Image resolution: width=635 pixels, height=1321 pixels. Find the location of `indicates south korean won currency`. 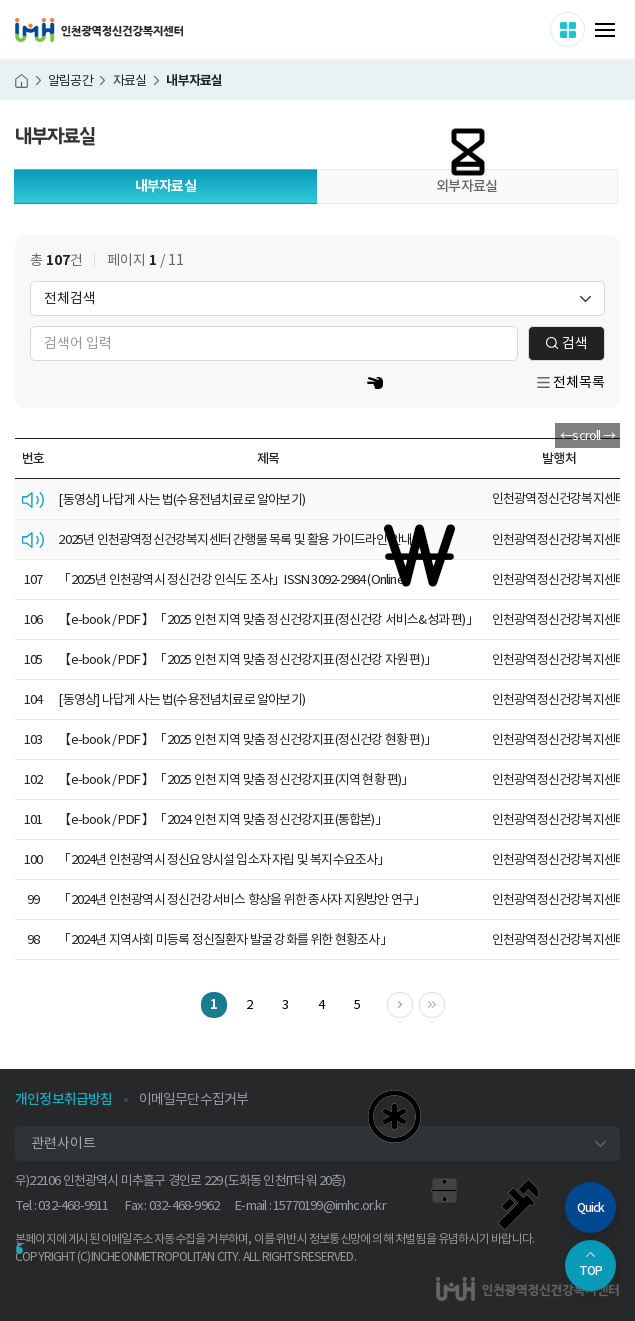

indicates south korean won currency is located at coordinates (419, 555).